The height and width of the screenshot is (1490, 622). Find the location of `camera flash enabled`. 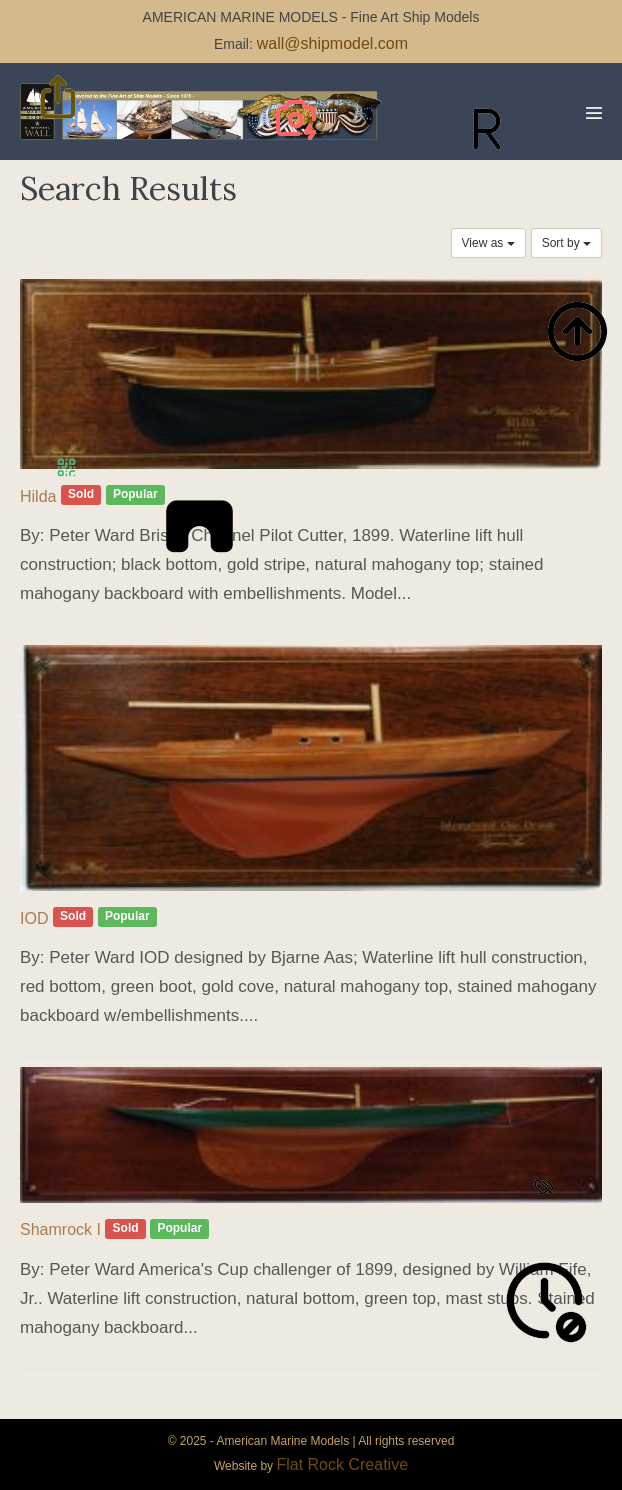

camera flash enabled is located at coordinates (296, 118).